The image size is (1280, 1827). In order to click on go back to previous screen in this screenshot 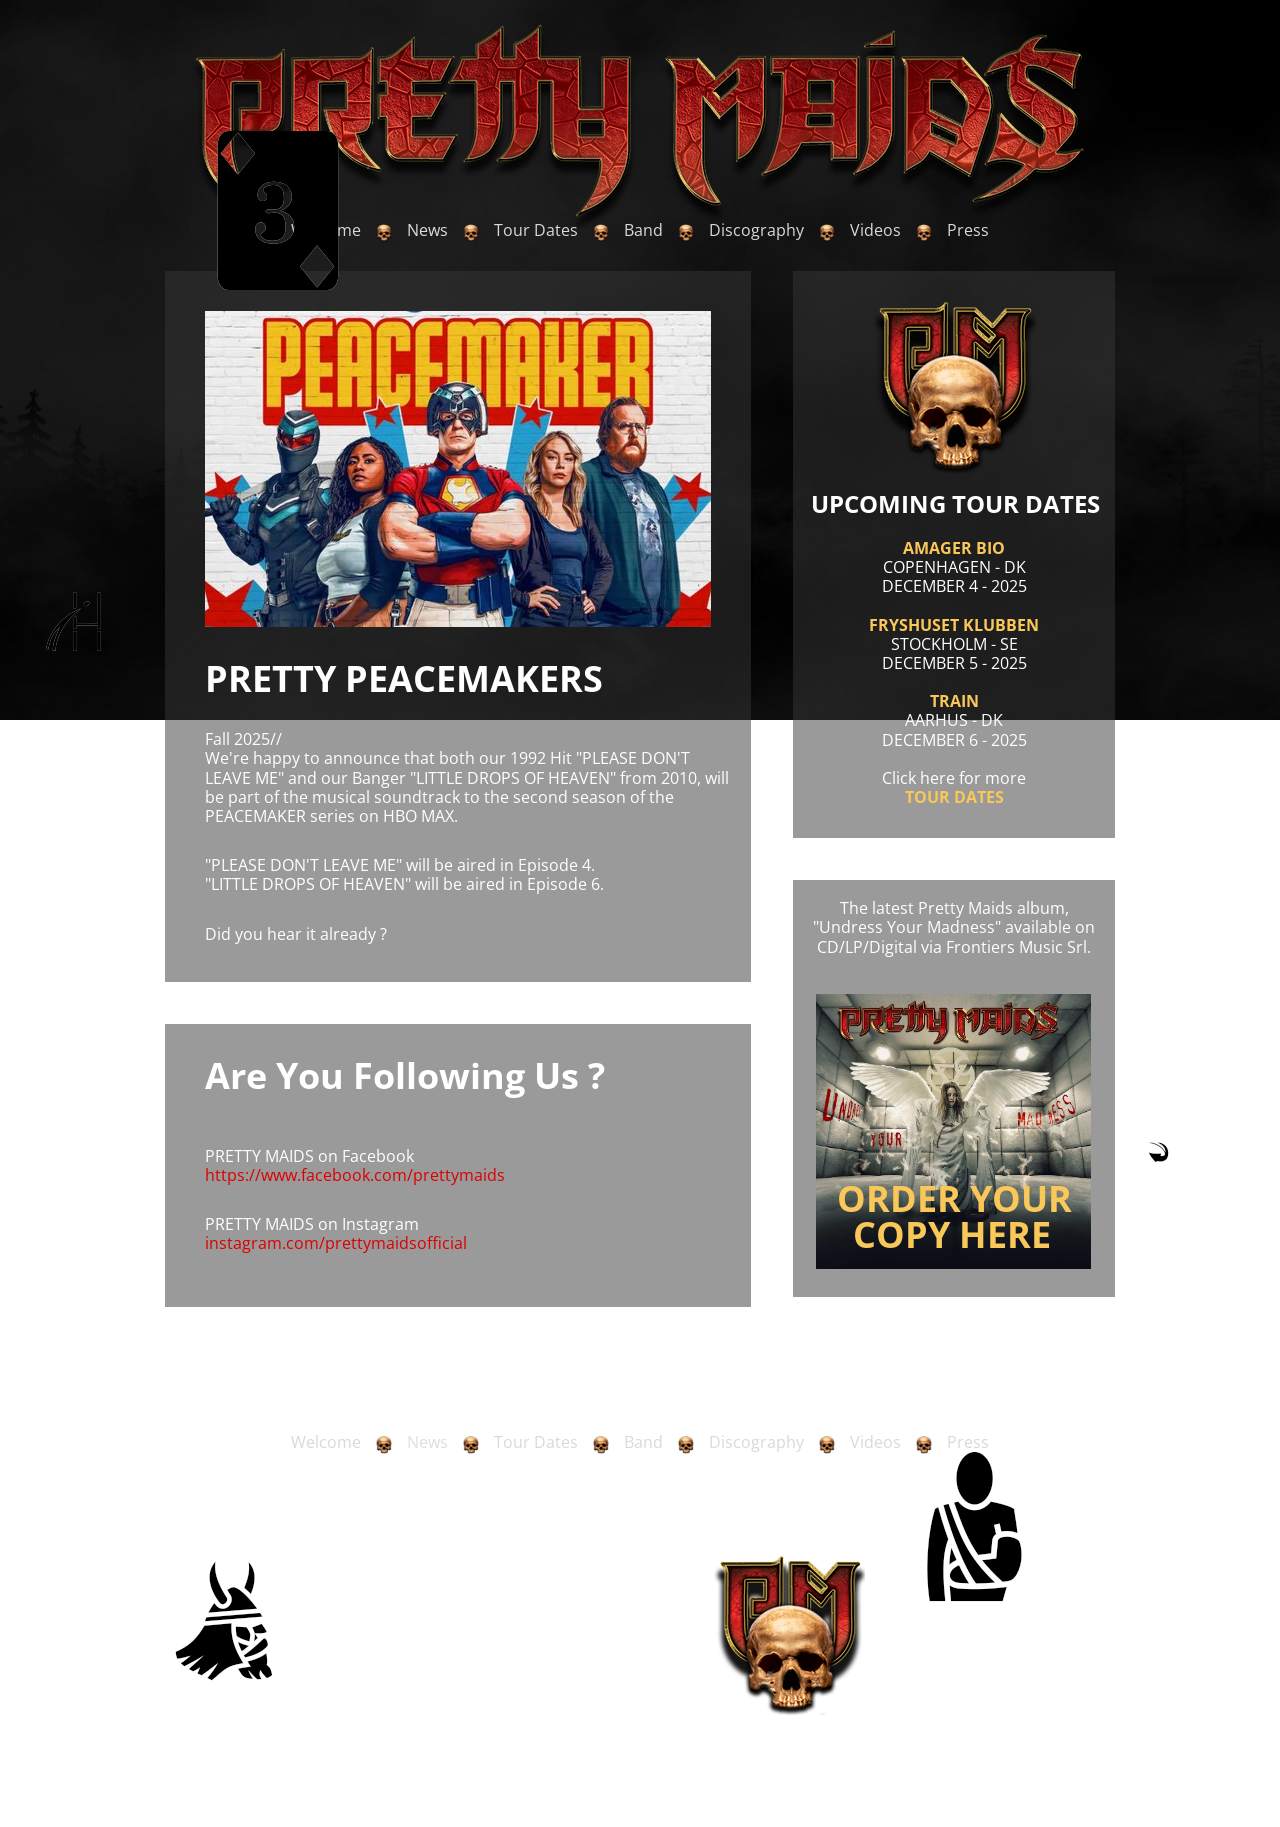, I will do `click(1158, 1152)`.